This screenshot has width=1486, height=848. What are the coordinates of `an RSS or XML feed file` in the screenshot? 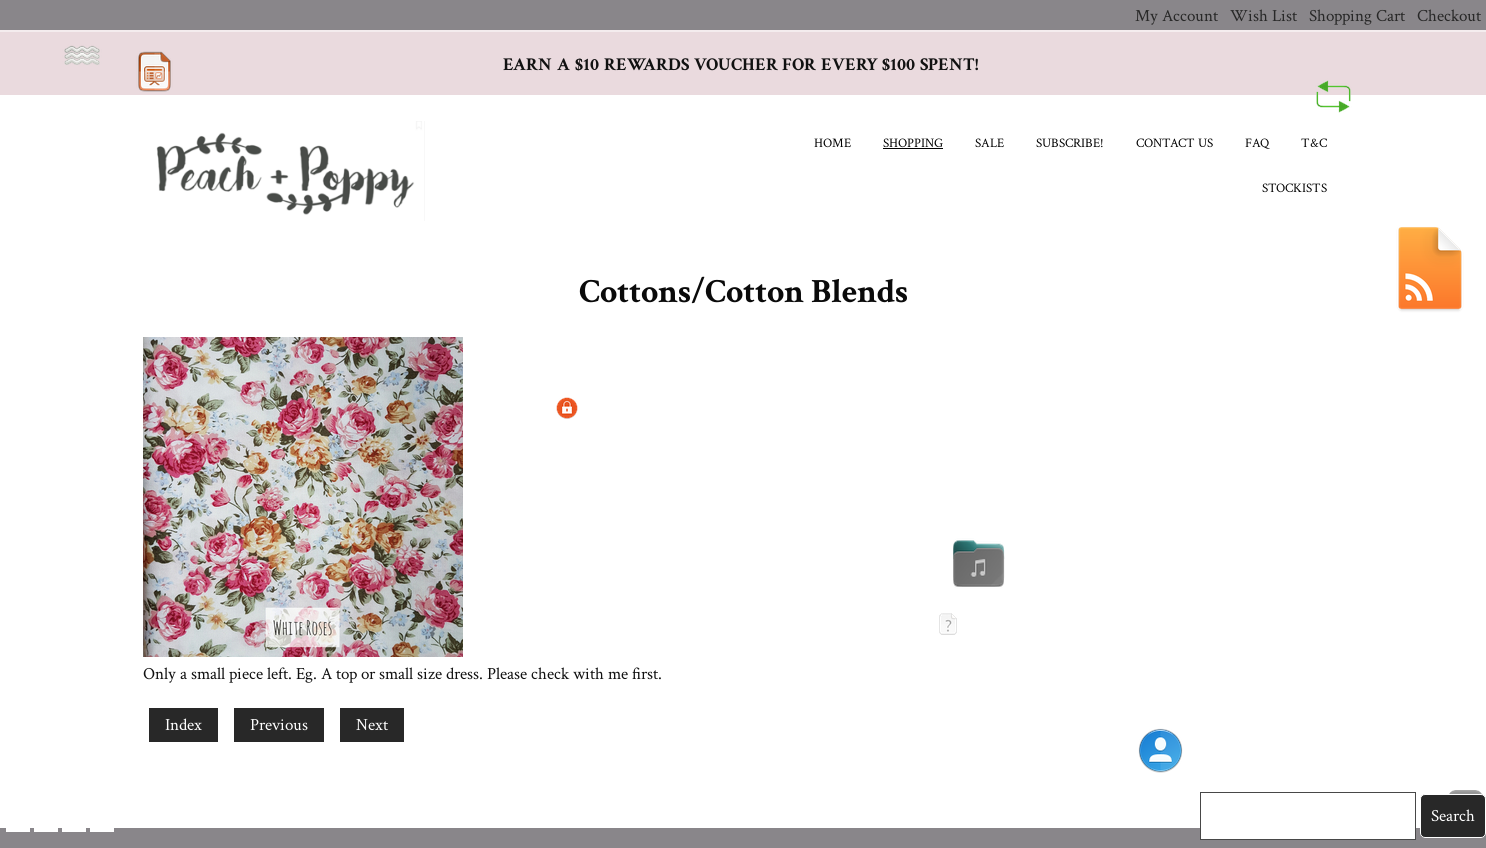 It's located at (1430, 268).